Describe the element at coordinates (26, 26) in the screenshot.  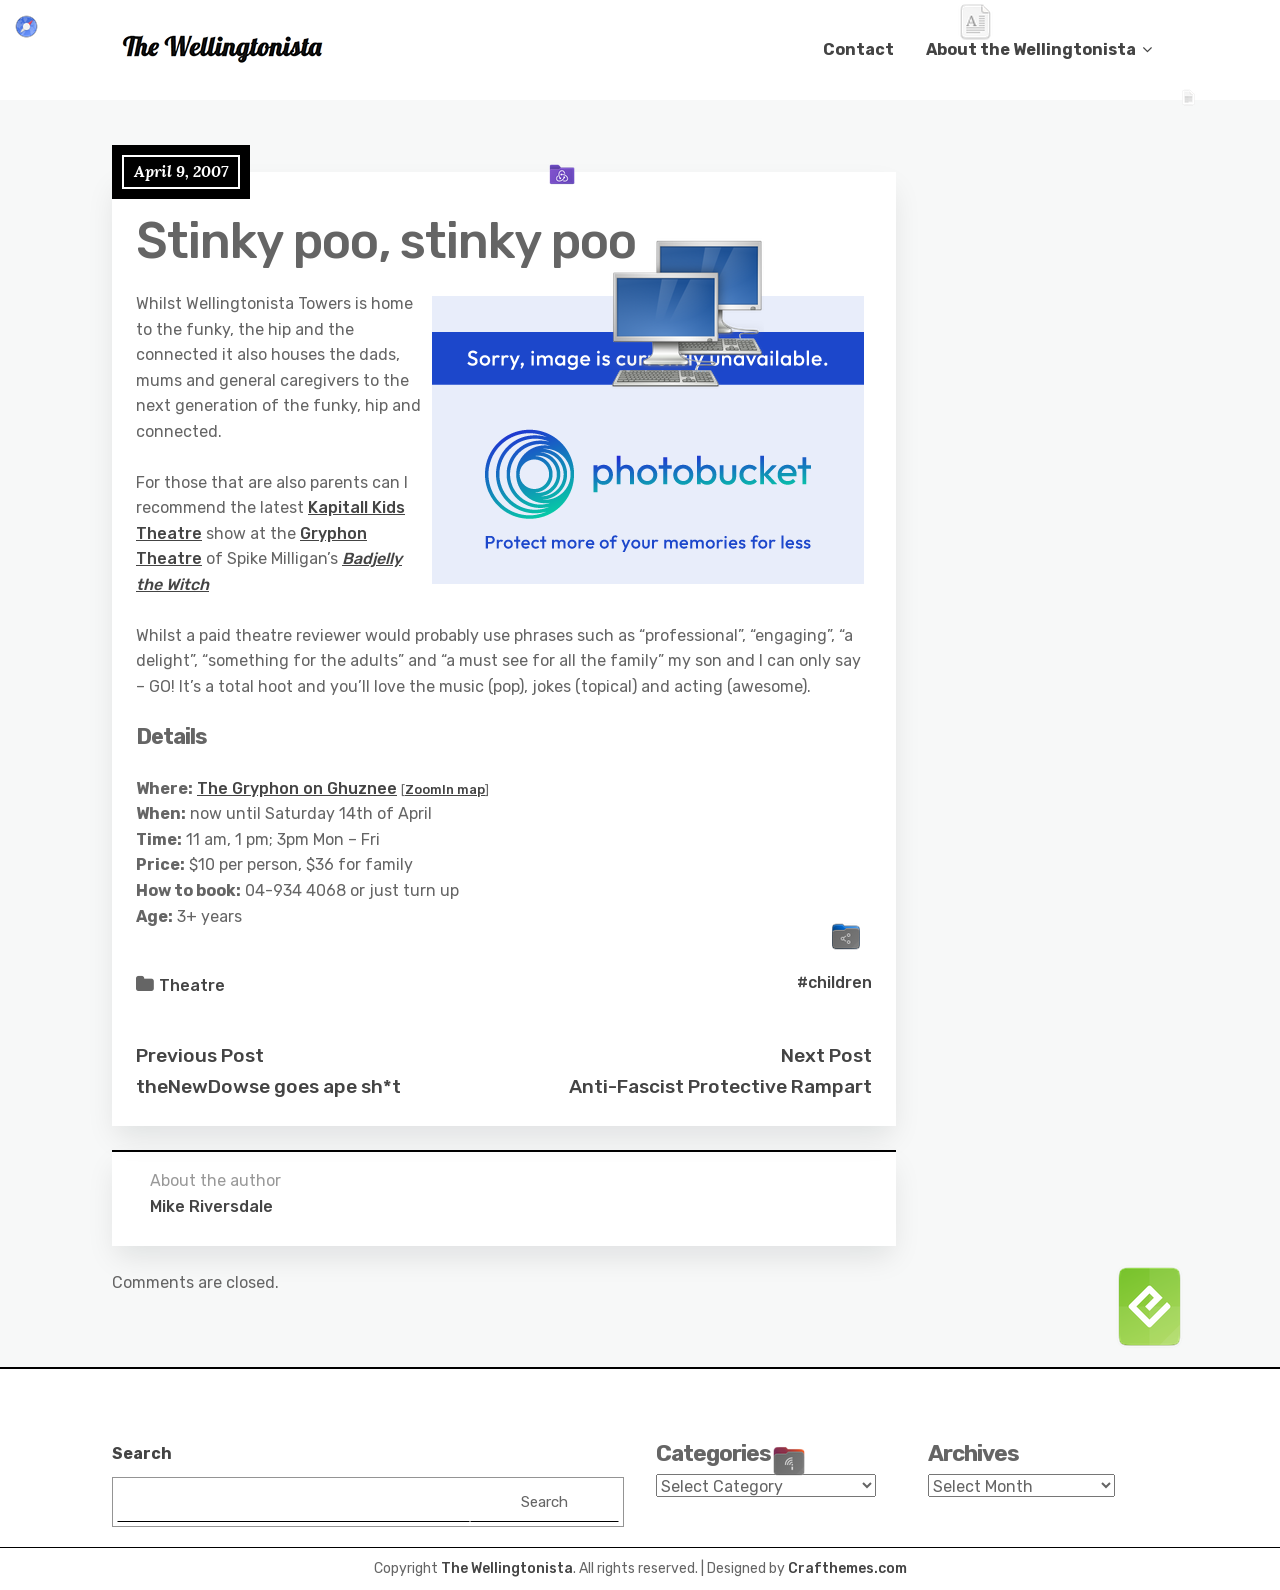
I see `open the web browser` at that location.